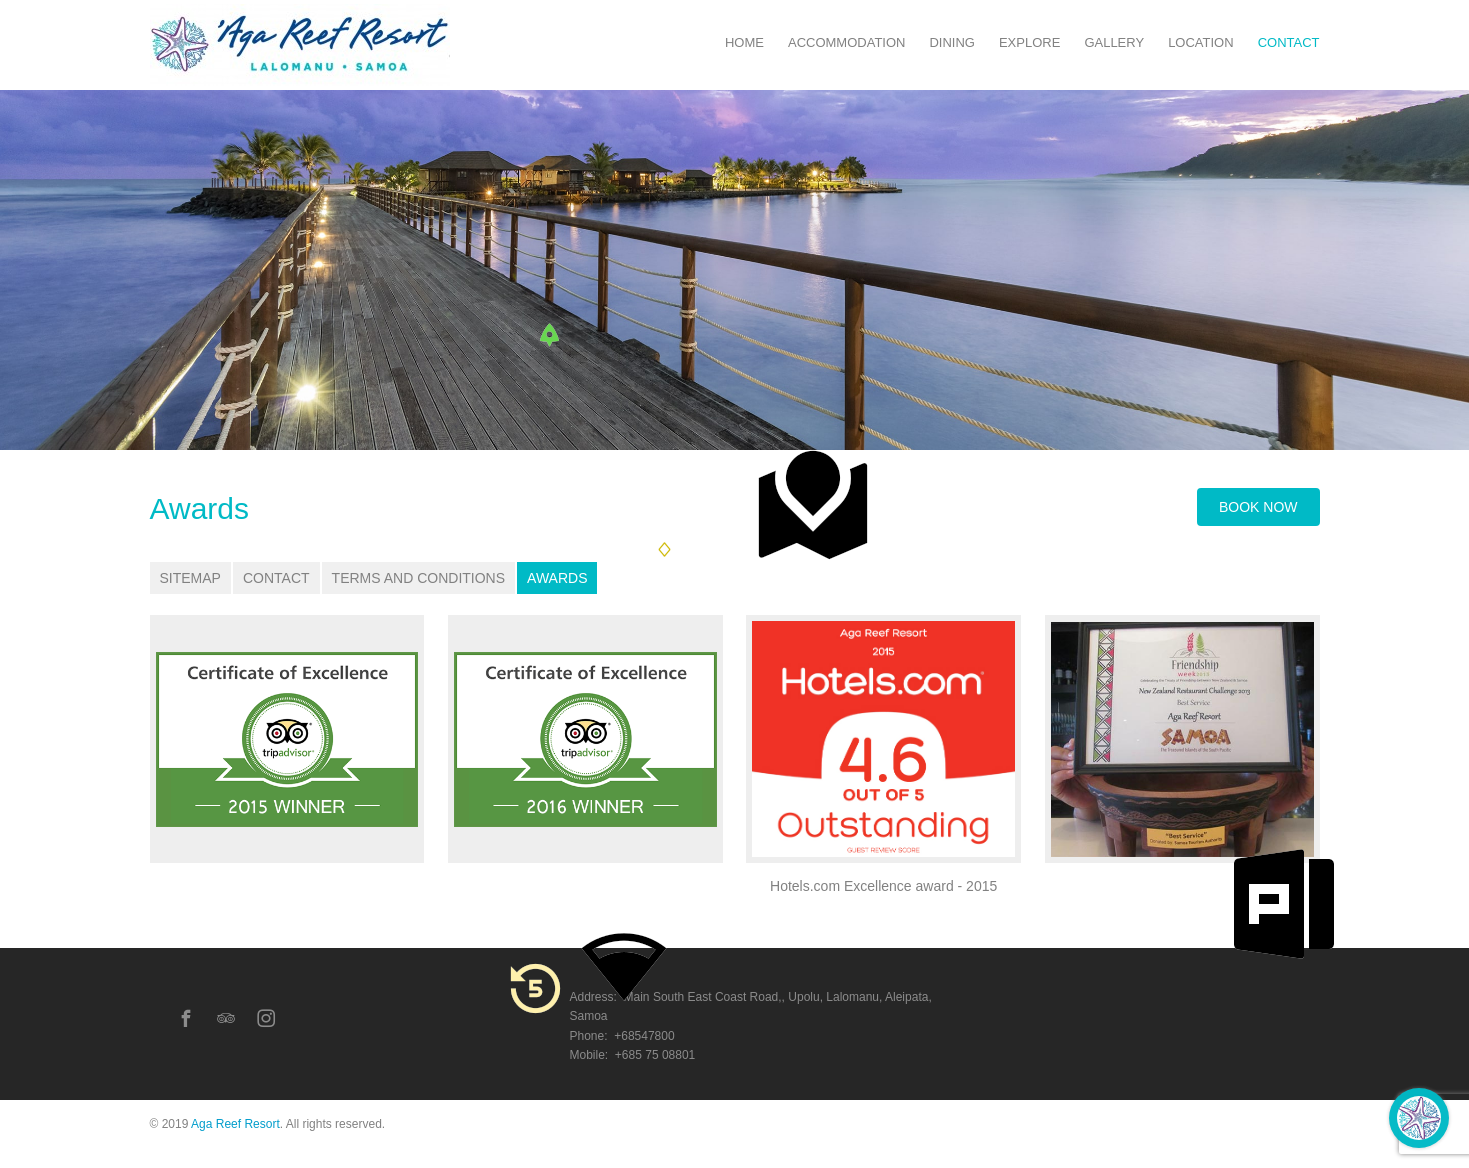  Describe the element at coordinates (535, 988) in the screenshot. I see `rewind 5 seconds` at that location.